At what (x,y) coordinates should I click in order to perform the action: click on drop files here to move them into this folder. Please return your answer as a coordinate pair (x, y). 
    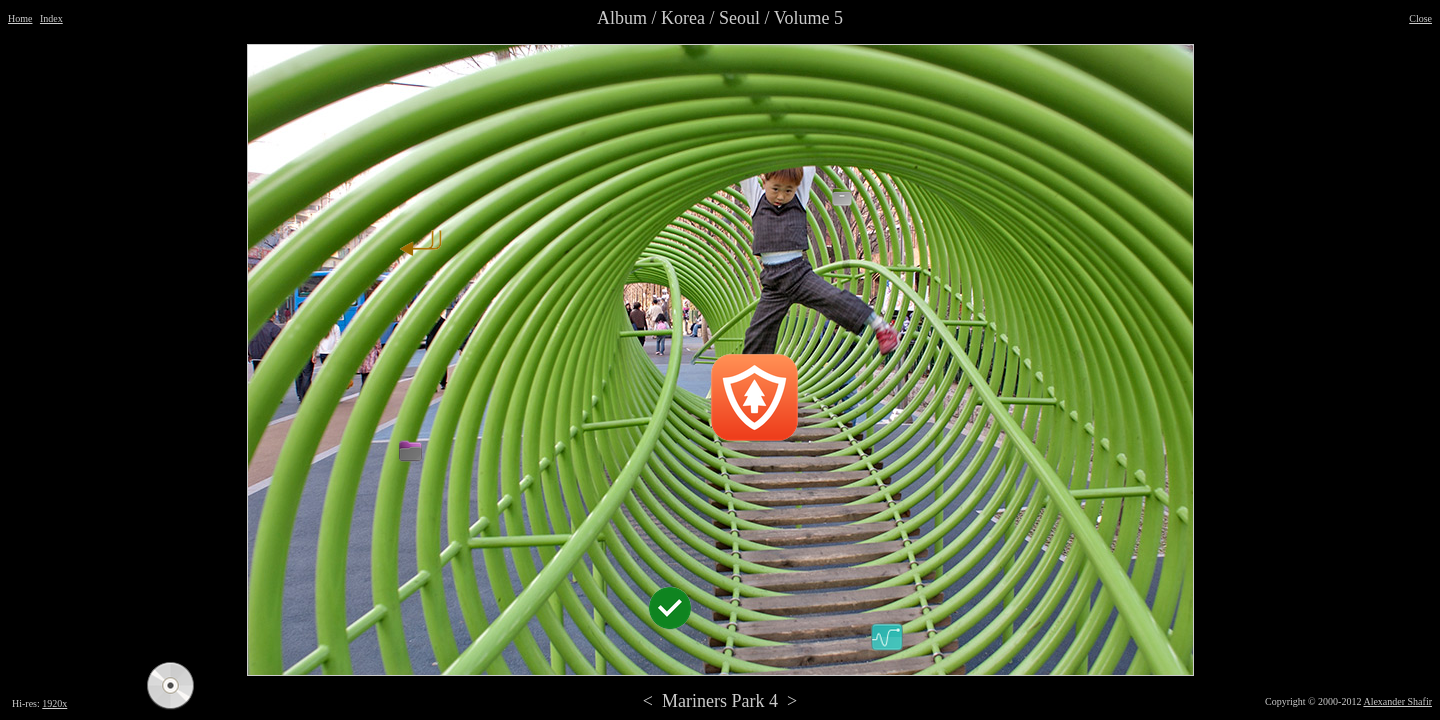
    Looking at the image, I should click on (410, 450).